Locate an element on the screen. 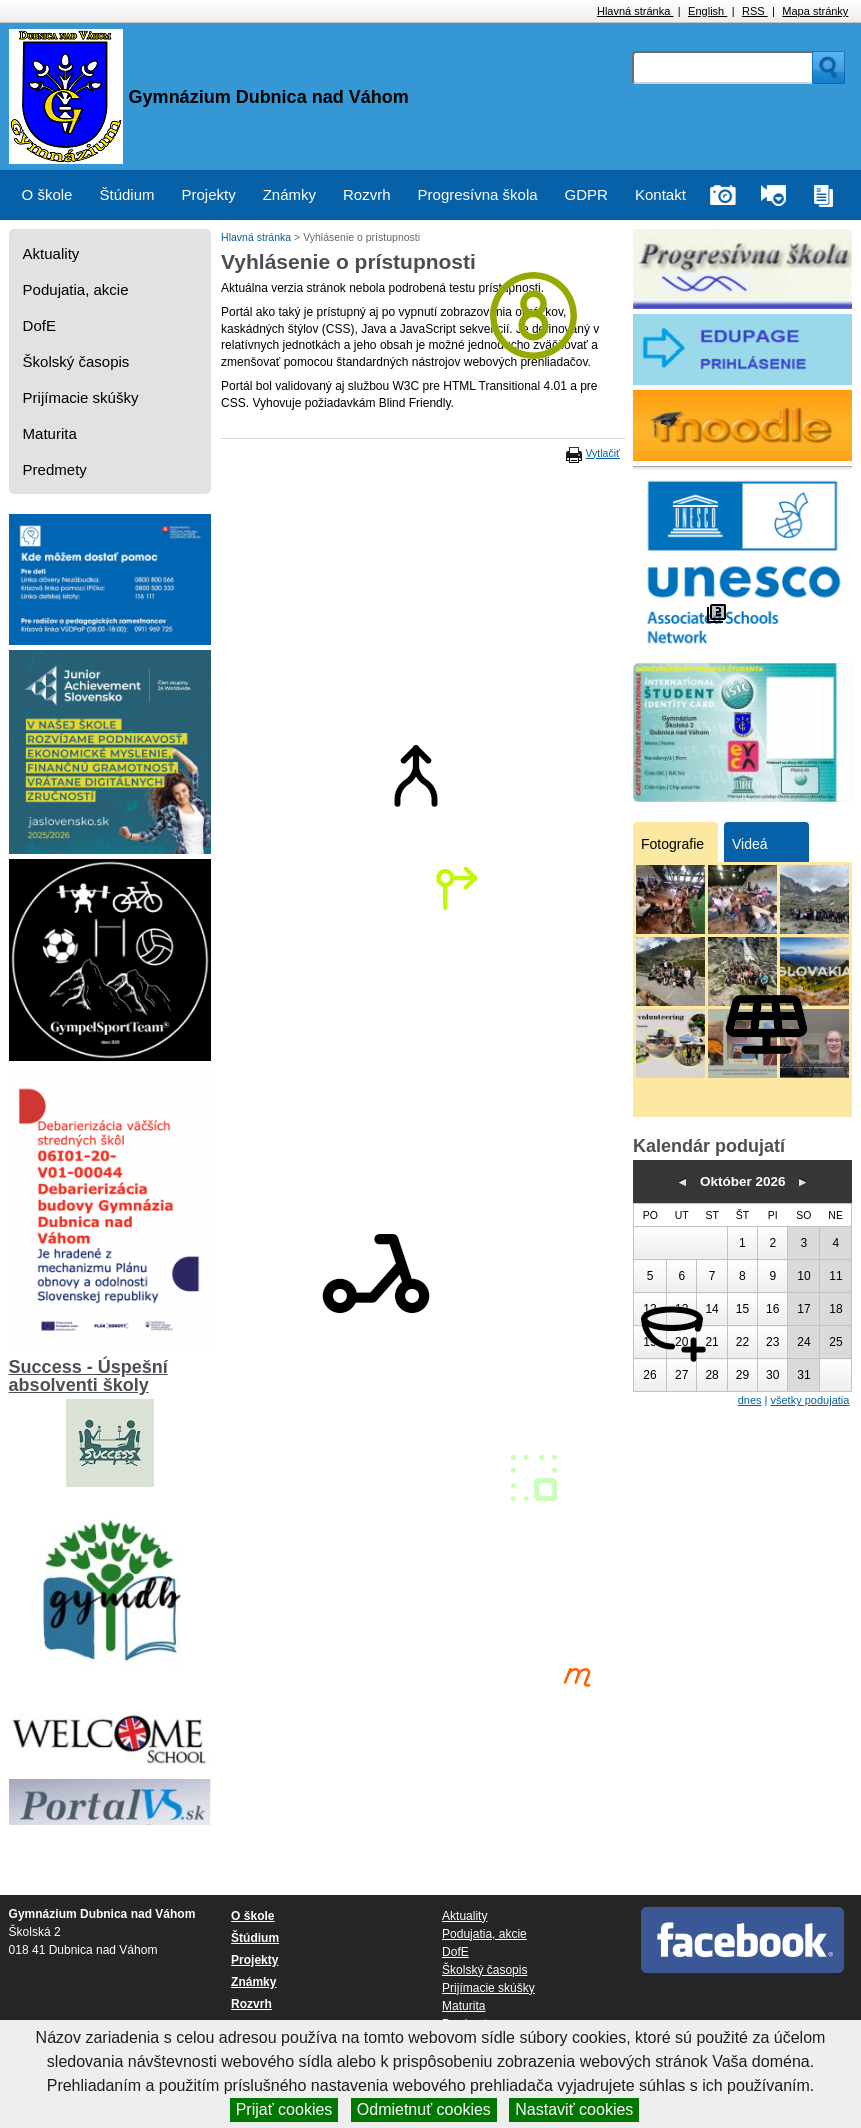 The width and height of the screenshot is (861, 2128). view solar energy or panel settings is located at coordinates (766, 1024).